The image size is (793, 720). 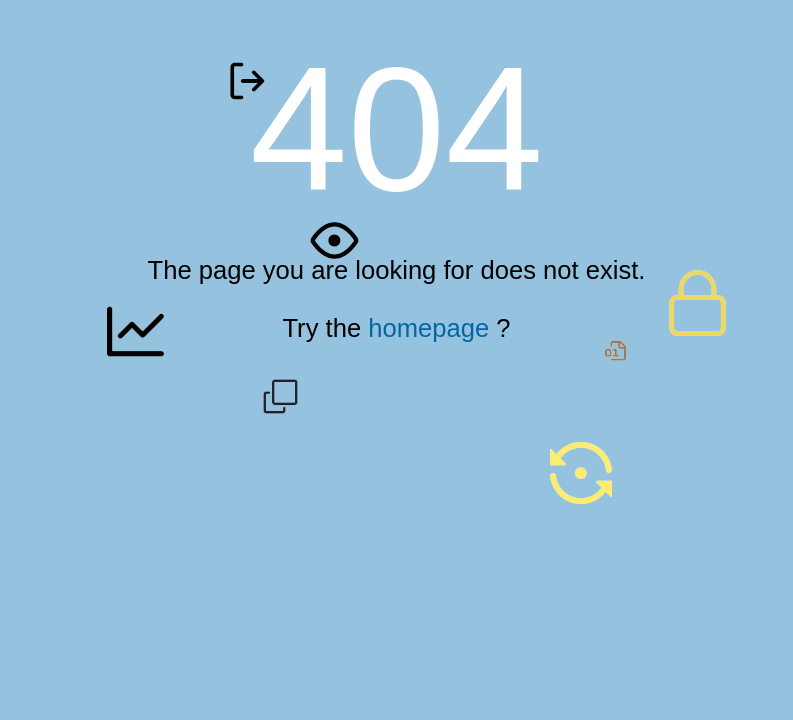 What do you see at coordinates (246, 81) in the screenshot?
I see `sign out of your account` at bounding box center [246, 81].